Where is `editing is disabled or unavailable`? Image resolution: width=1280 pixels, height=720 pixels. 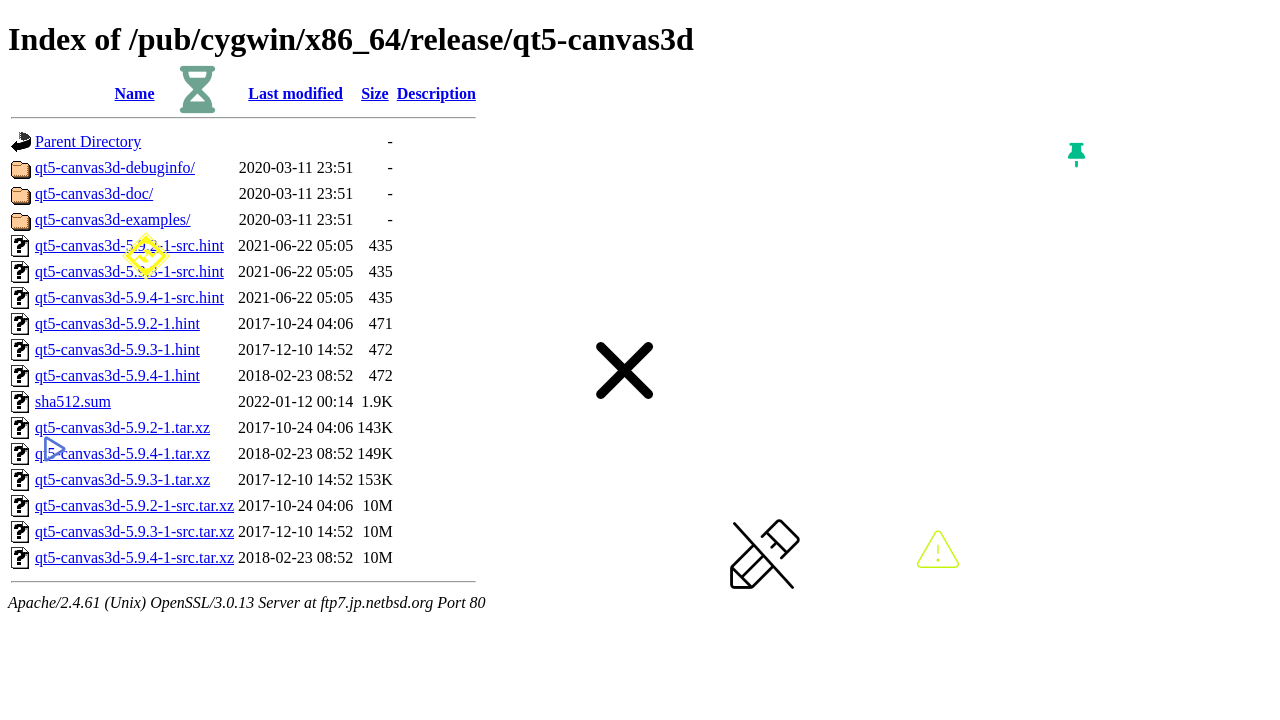 editing is disabled or unavailable is located at coordinates (763, 555).